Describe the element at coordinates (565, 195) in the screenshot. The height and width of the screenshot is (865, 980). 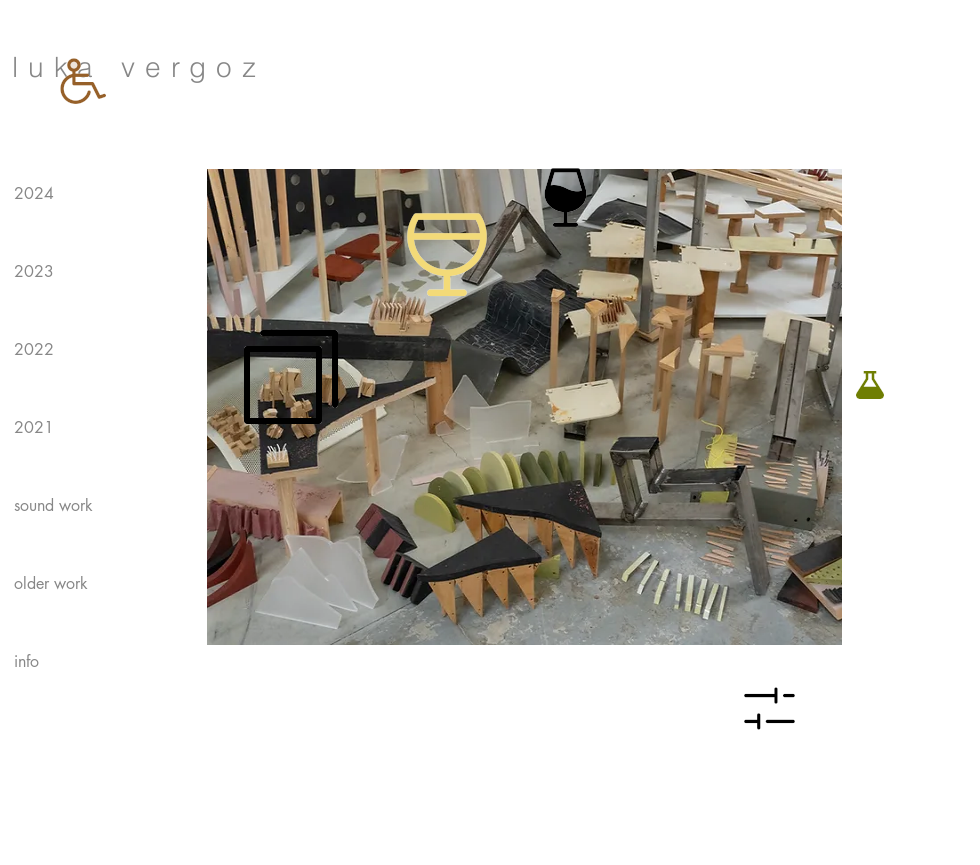
I see `browse wine or beverage options` at that location.